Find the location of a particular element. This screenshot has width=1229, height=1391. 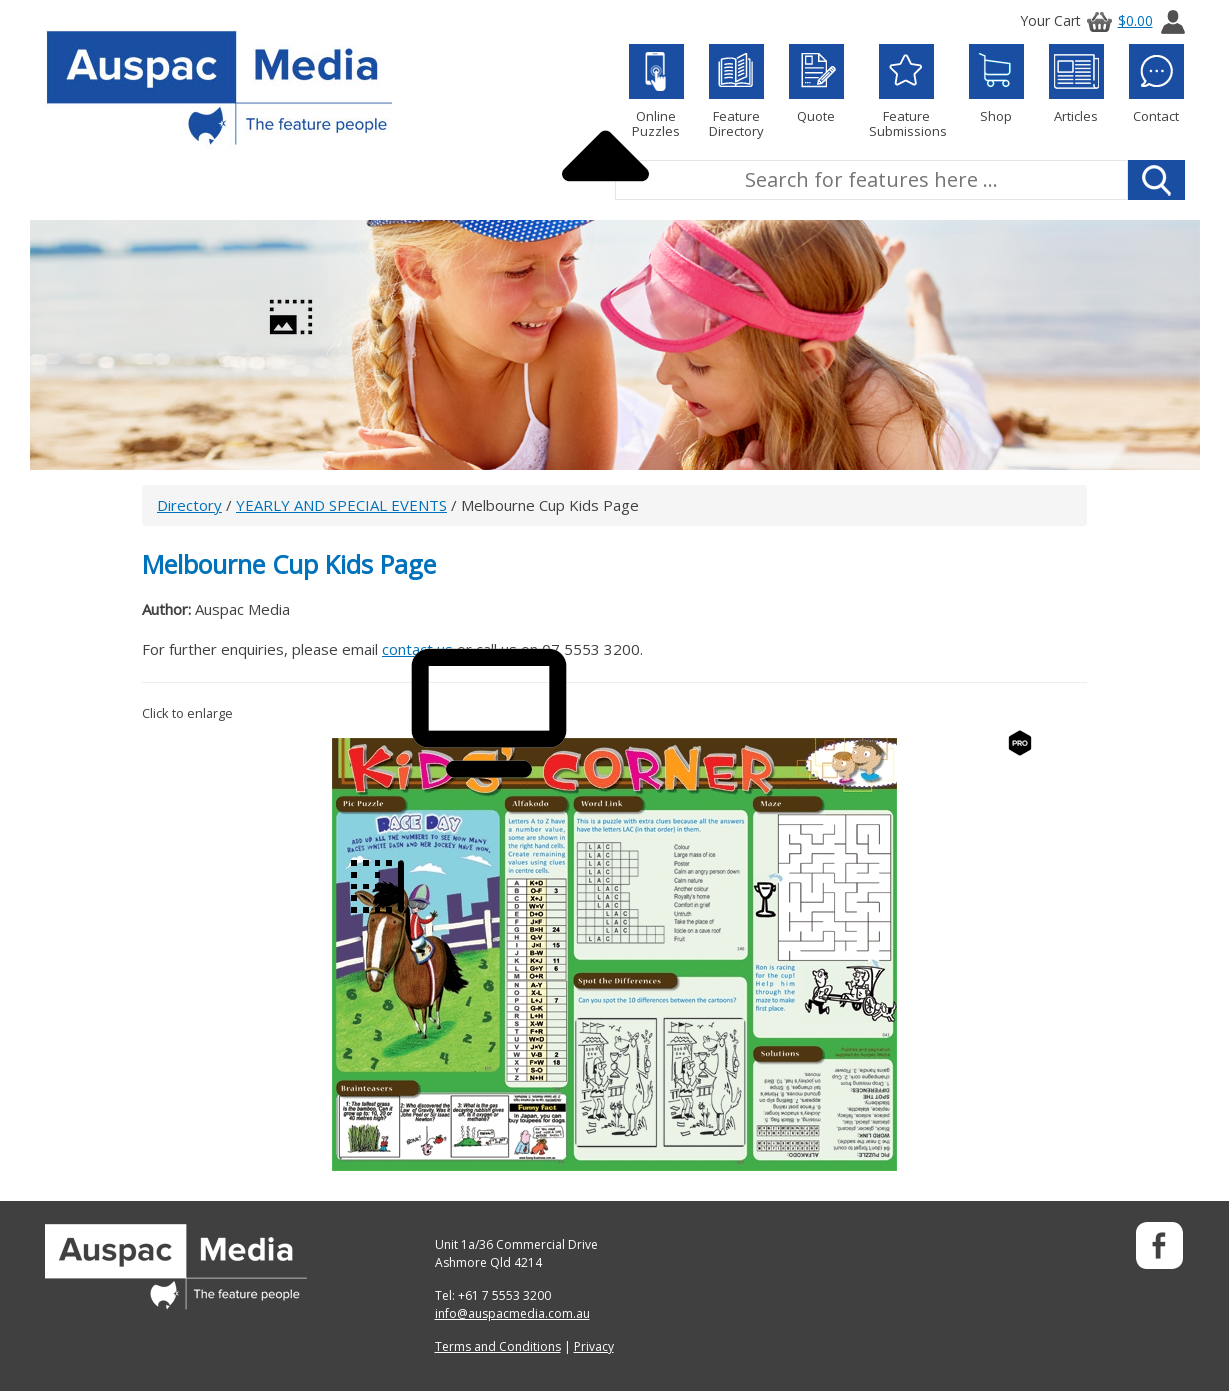

apply border to the right edge of a cell or selection is located at coordinates (377, 886).